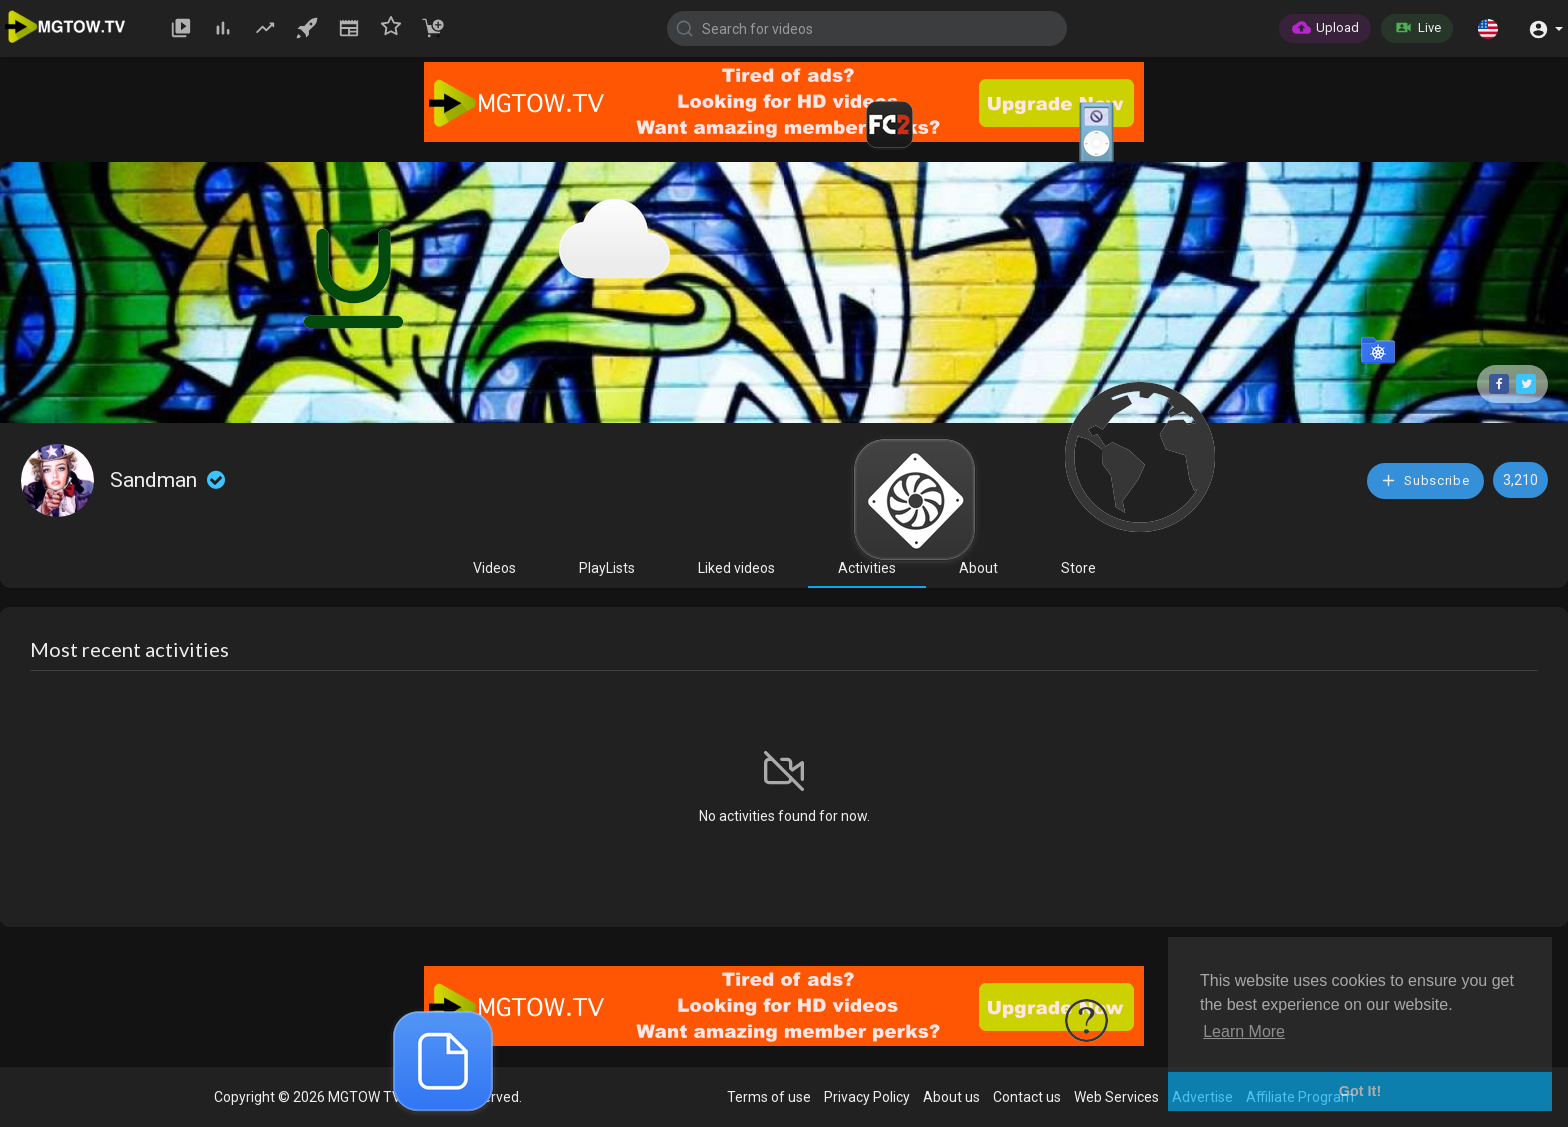 This screenshot has width=1568, height=1127. Describe the element at coordinates (1096, 132) in the screenshot. I see `iPod mini device not connected or unavailable` at that location.